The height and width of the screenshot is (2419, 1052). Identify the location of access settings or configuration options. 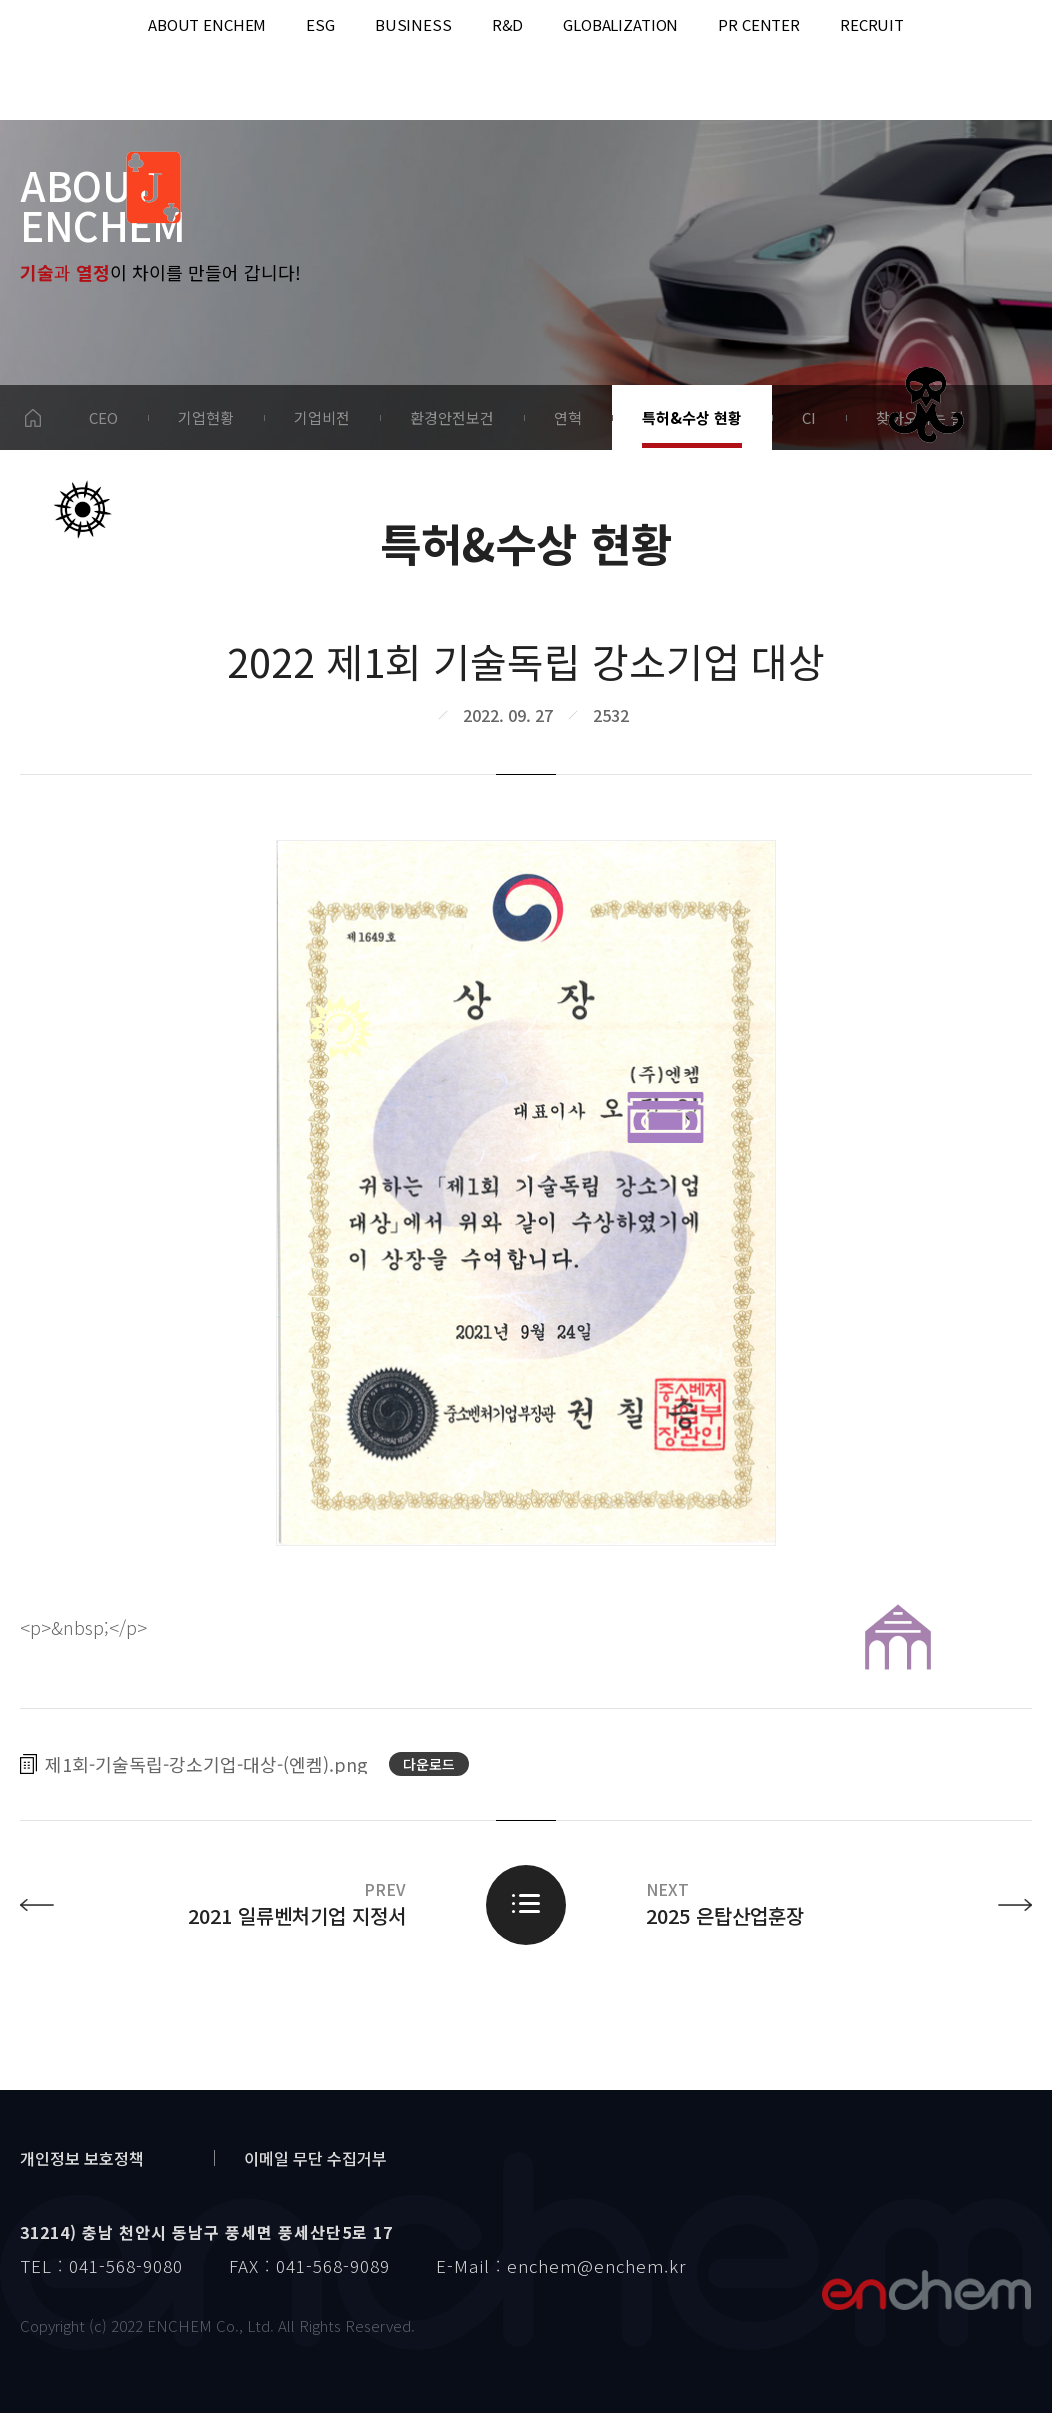
(340, 1027).